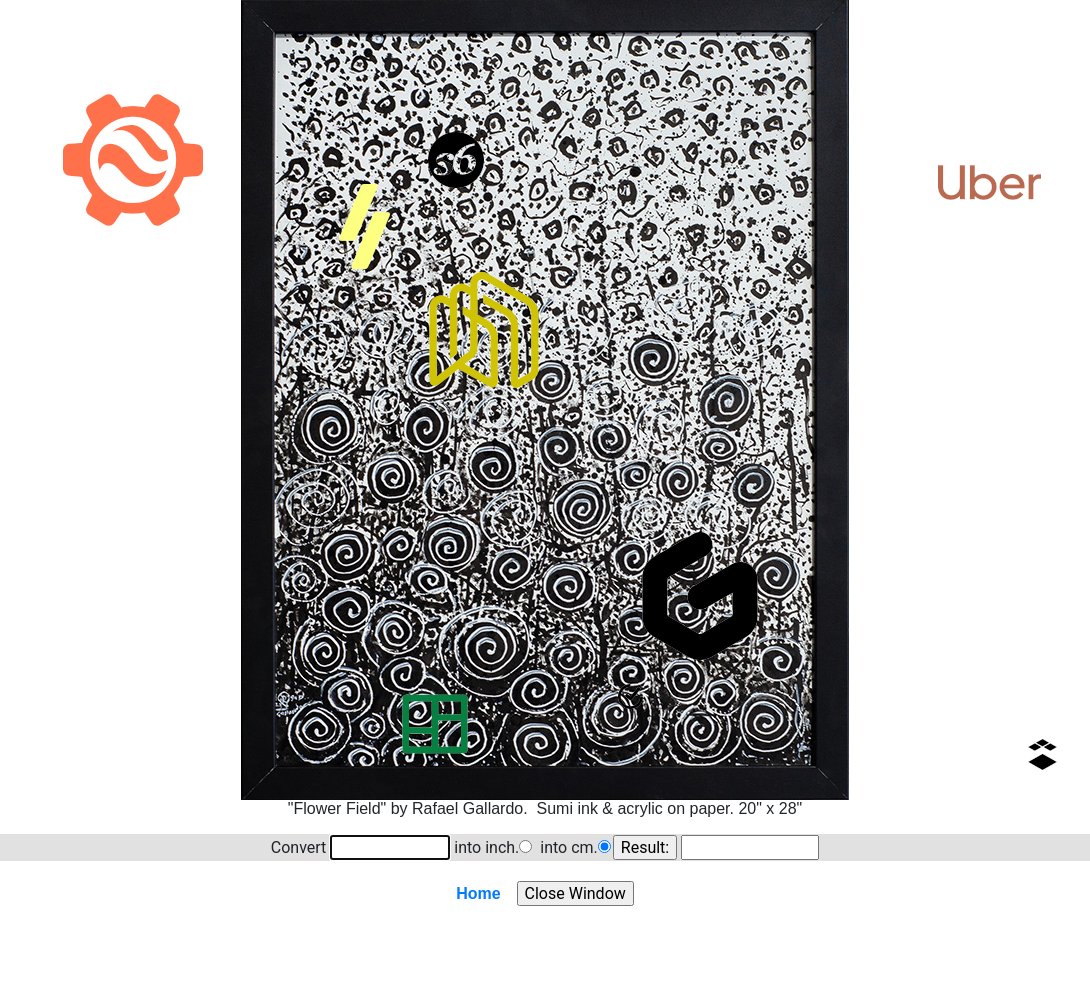 The image size is (1090, 986). Describe the element at coordinates (484, 330) in the screenshot. I see `nhost backend-as-a-service platform logo` at that location.